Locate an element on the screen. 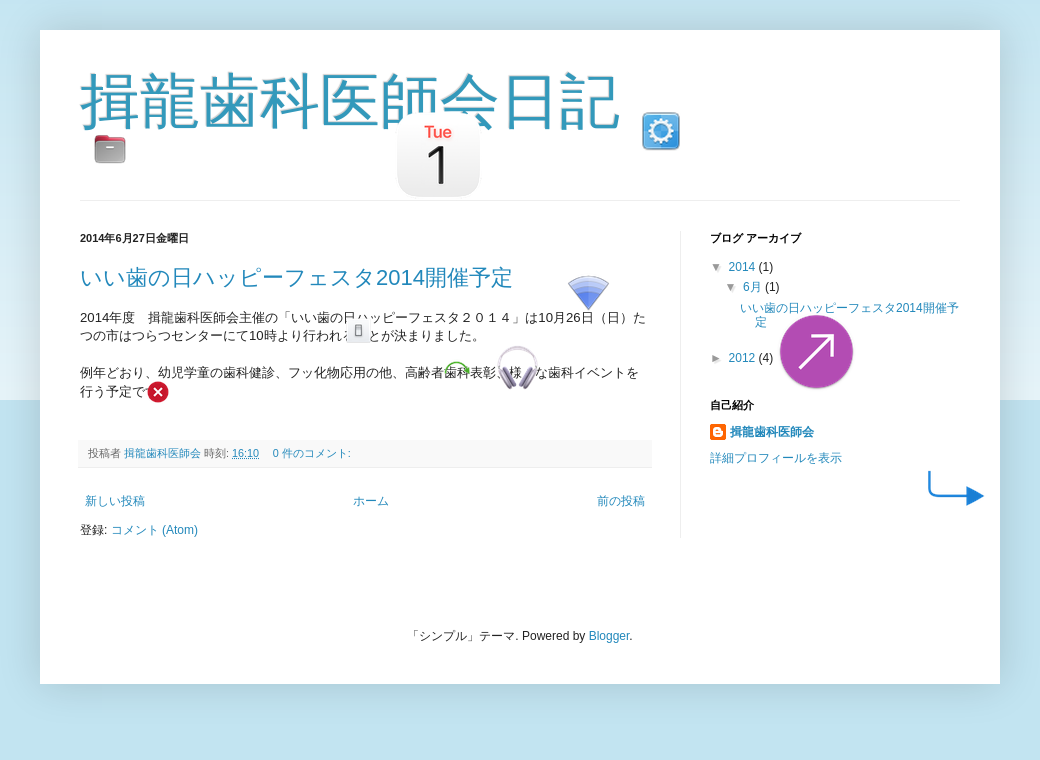  access general system settings is located at coordinates (358, 330).